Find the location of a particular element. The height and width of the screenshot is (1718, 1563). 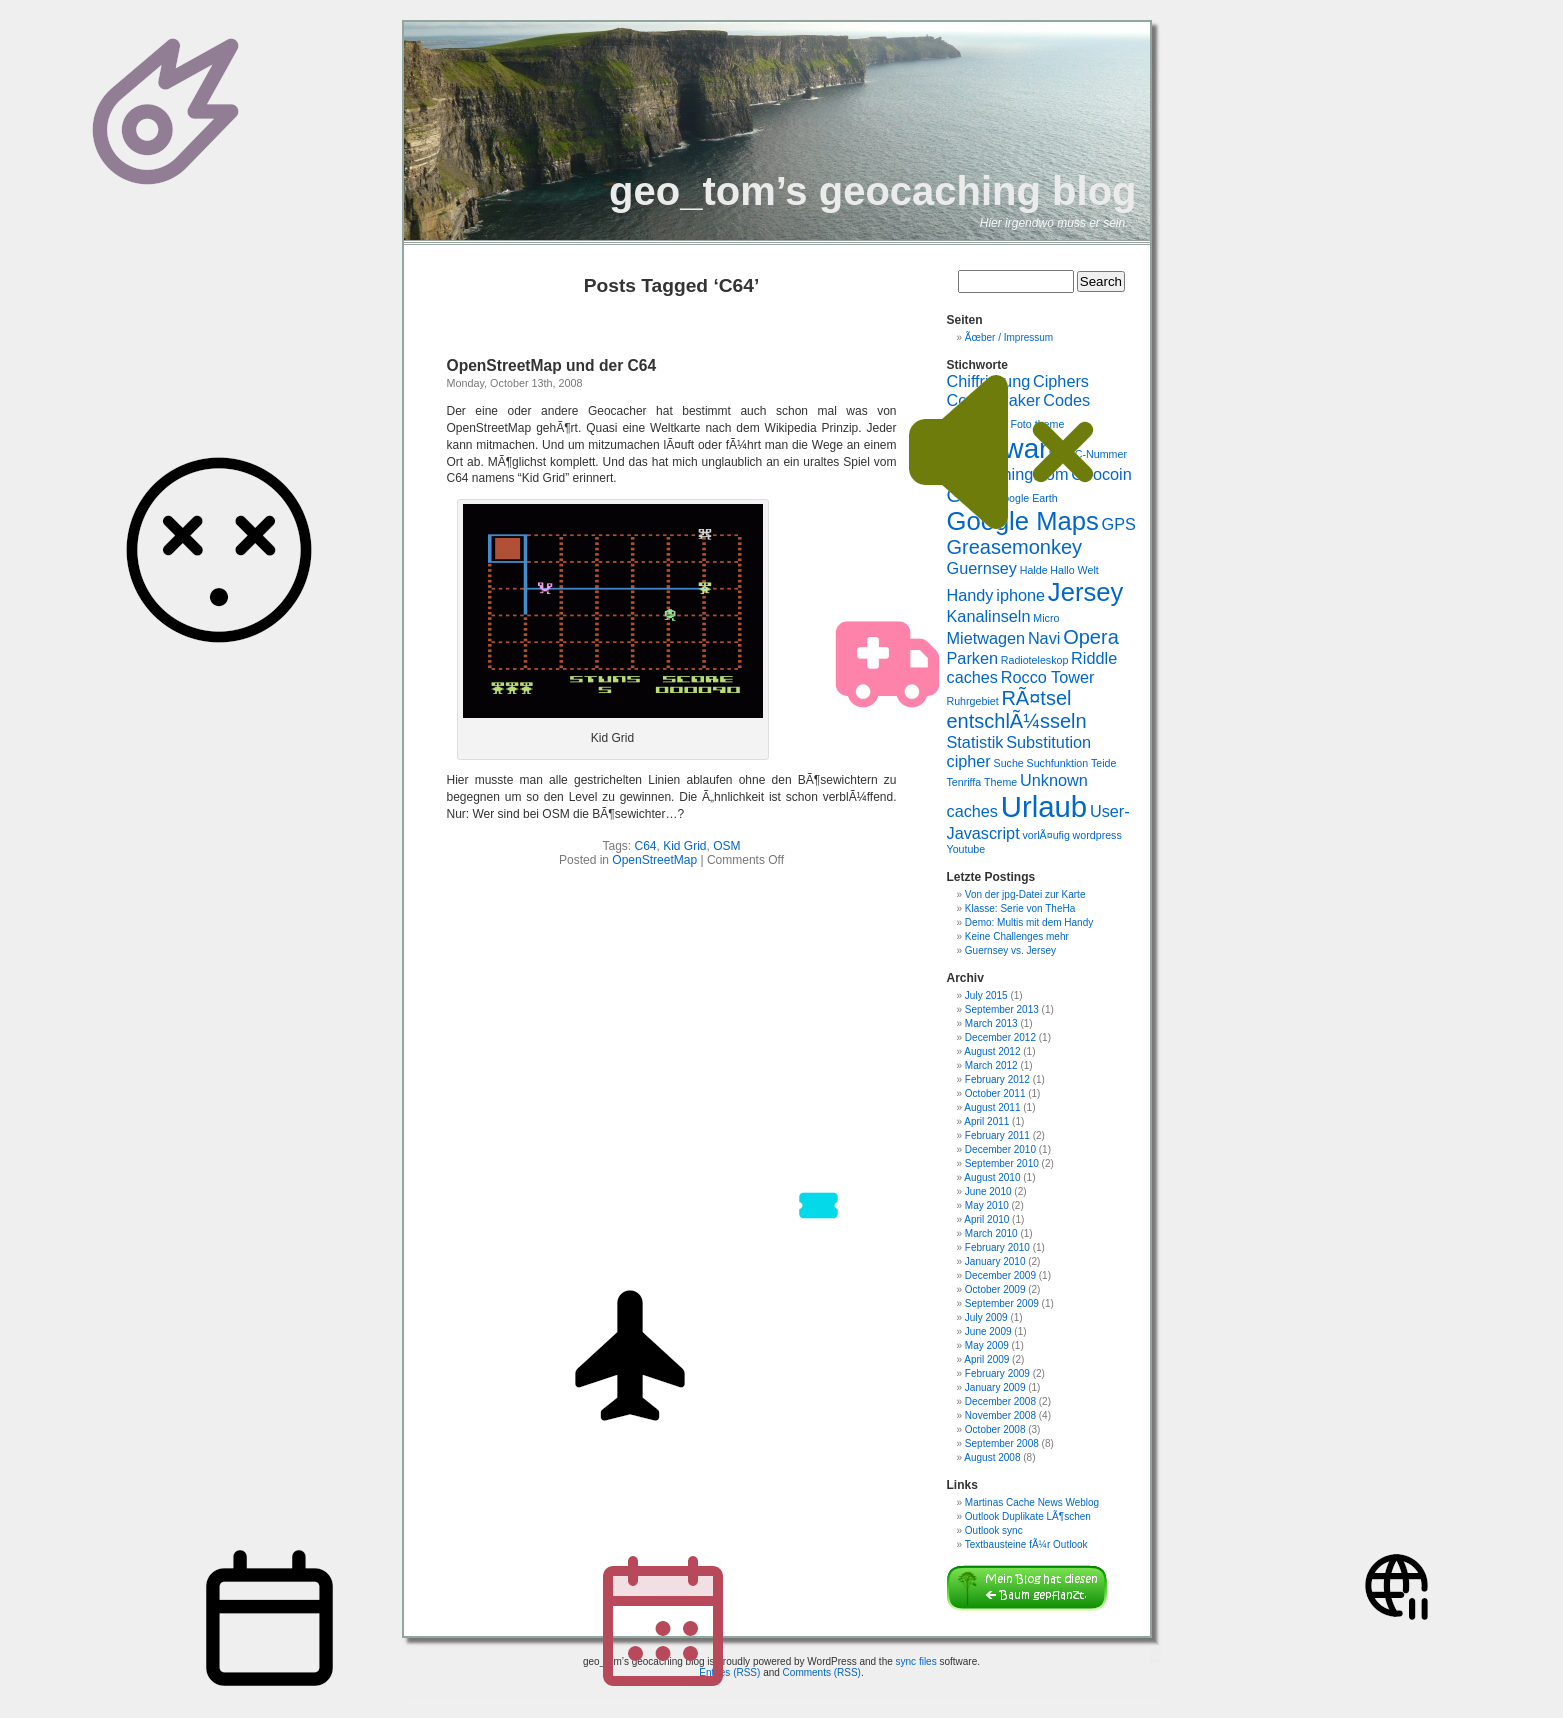

view calendar or schedule is located at coordinates (269, 1622).